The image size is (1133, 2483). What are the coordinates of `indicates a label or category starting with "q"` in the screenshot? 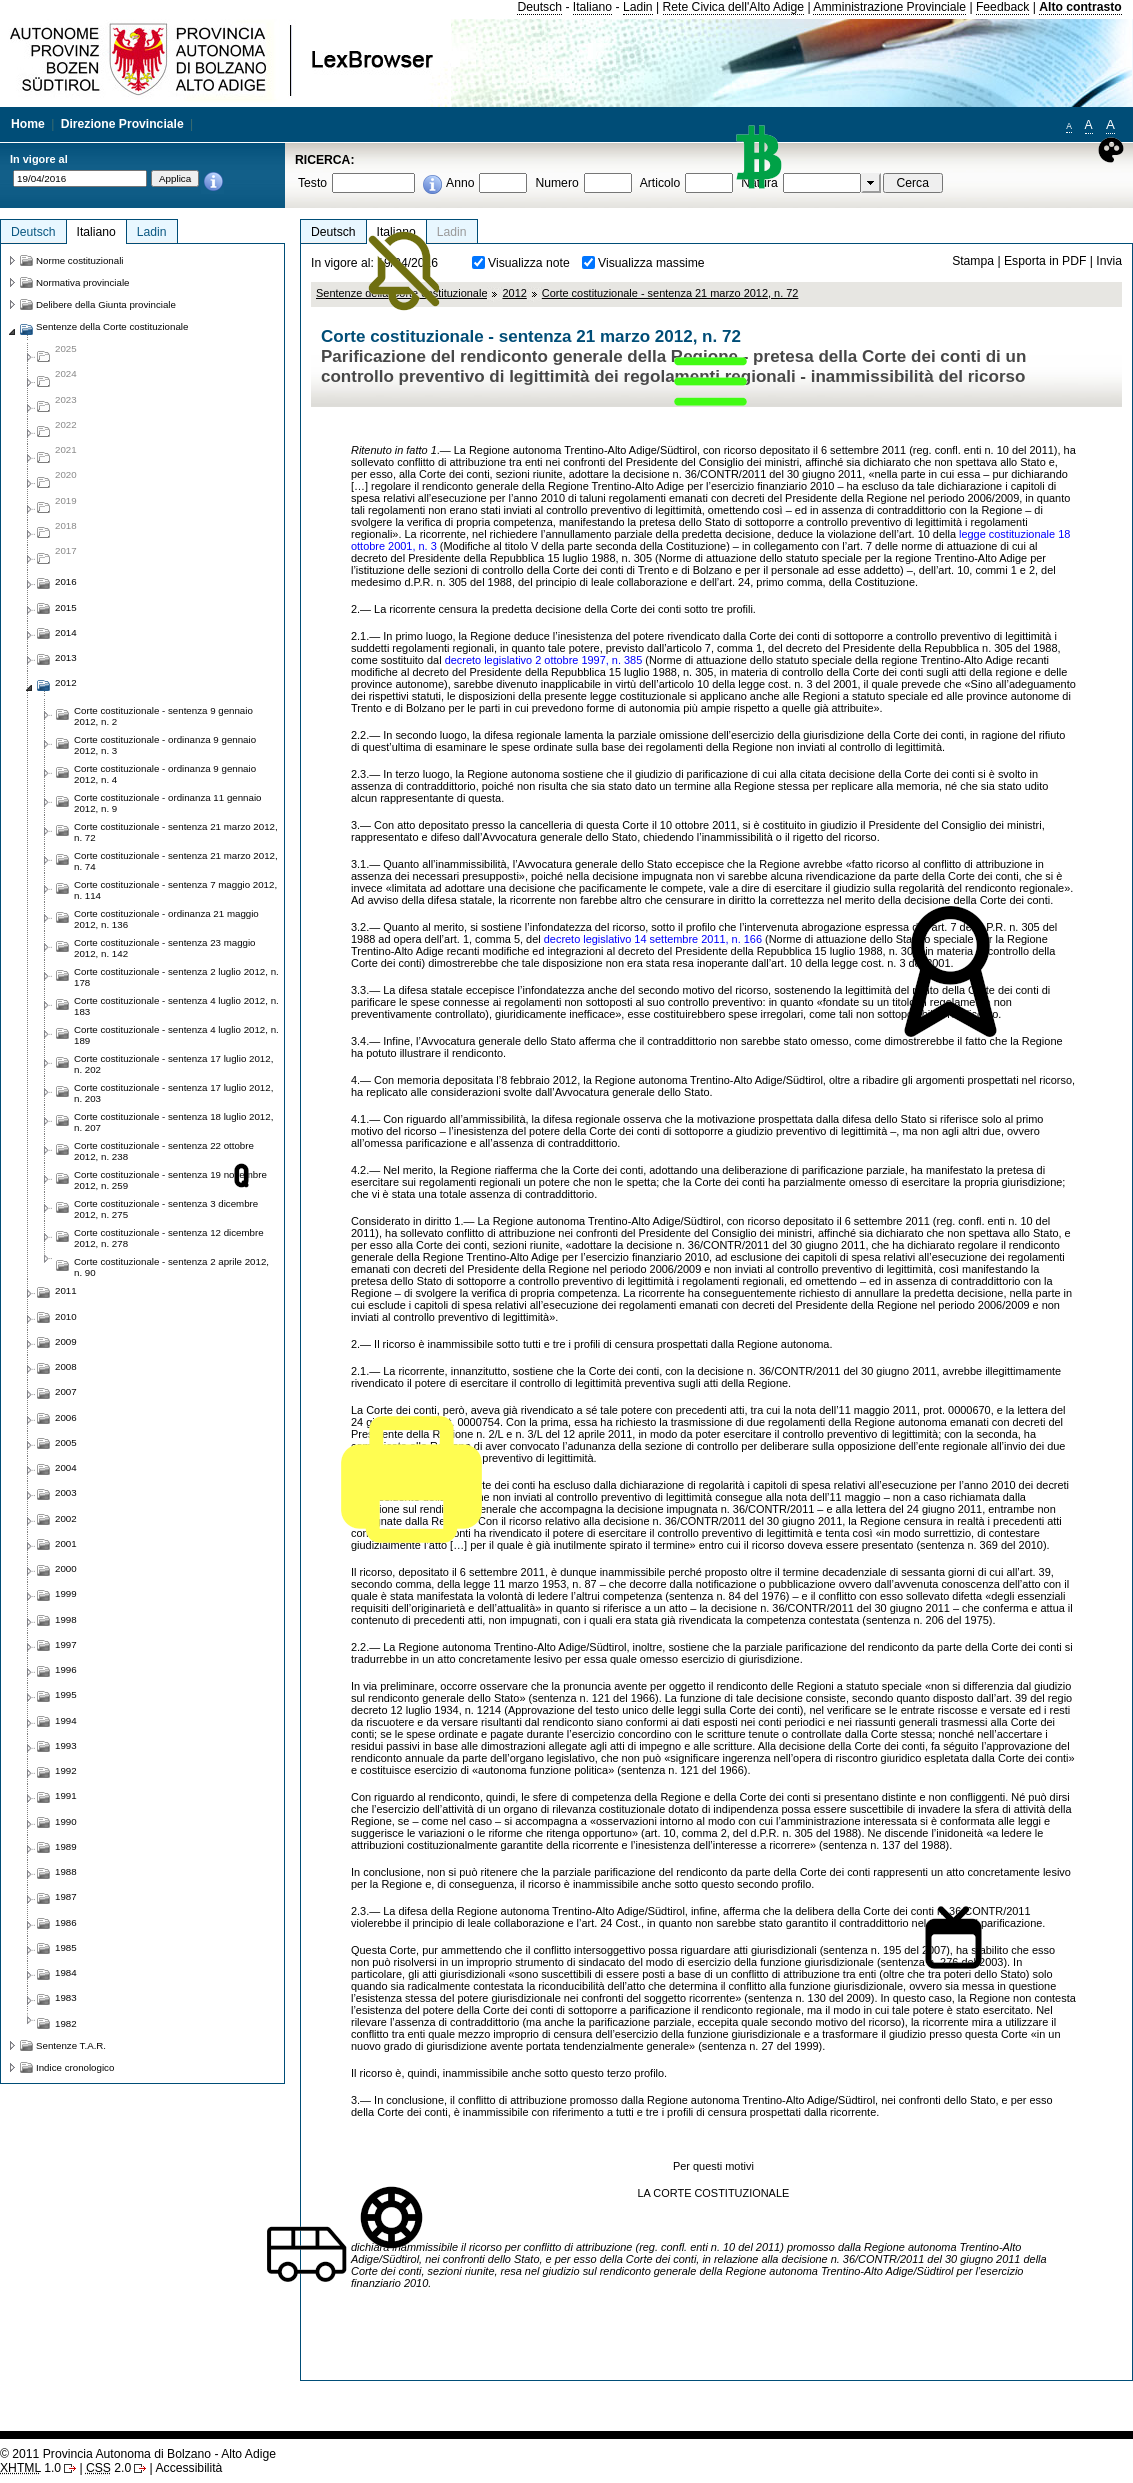 It's located at (241, 1175).